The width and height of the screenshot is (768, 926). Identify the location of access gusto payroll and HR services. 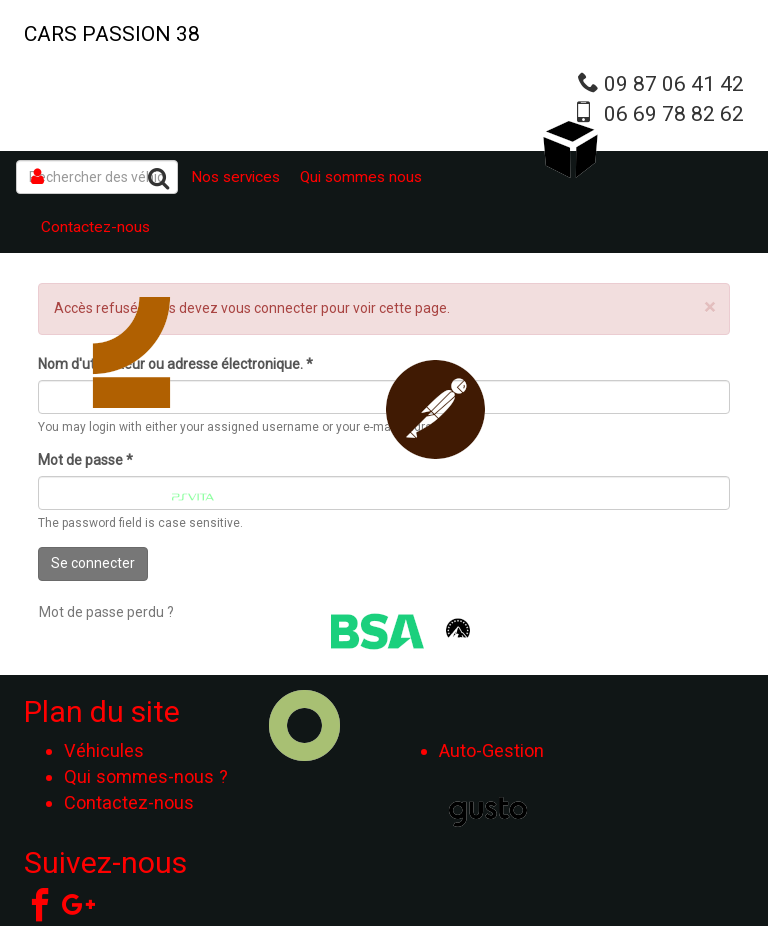
(488, 812).